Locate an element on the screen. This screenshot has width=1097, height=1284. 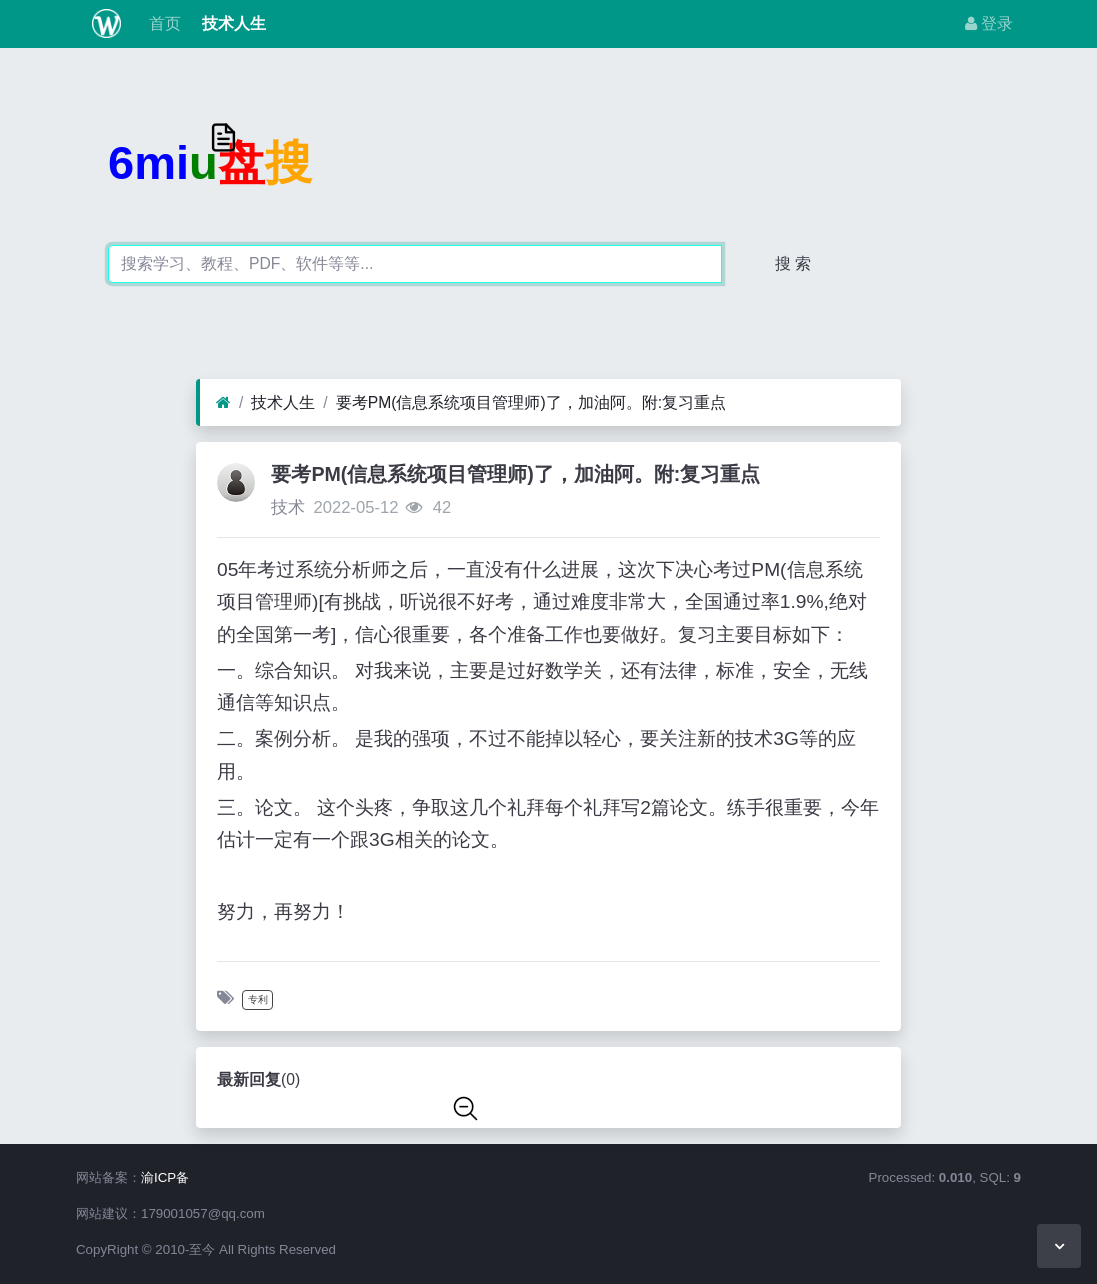
zoom out is located at coordinates (465, 1108).